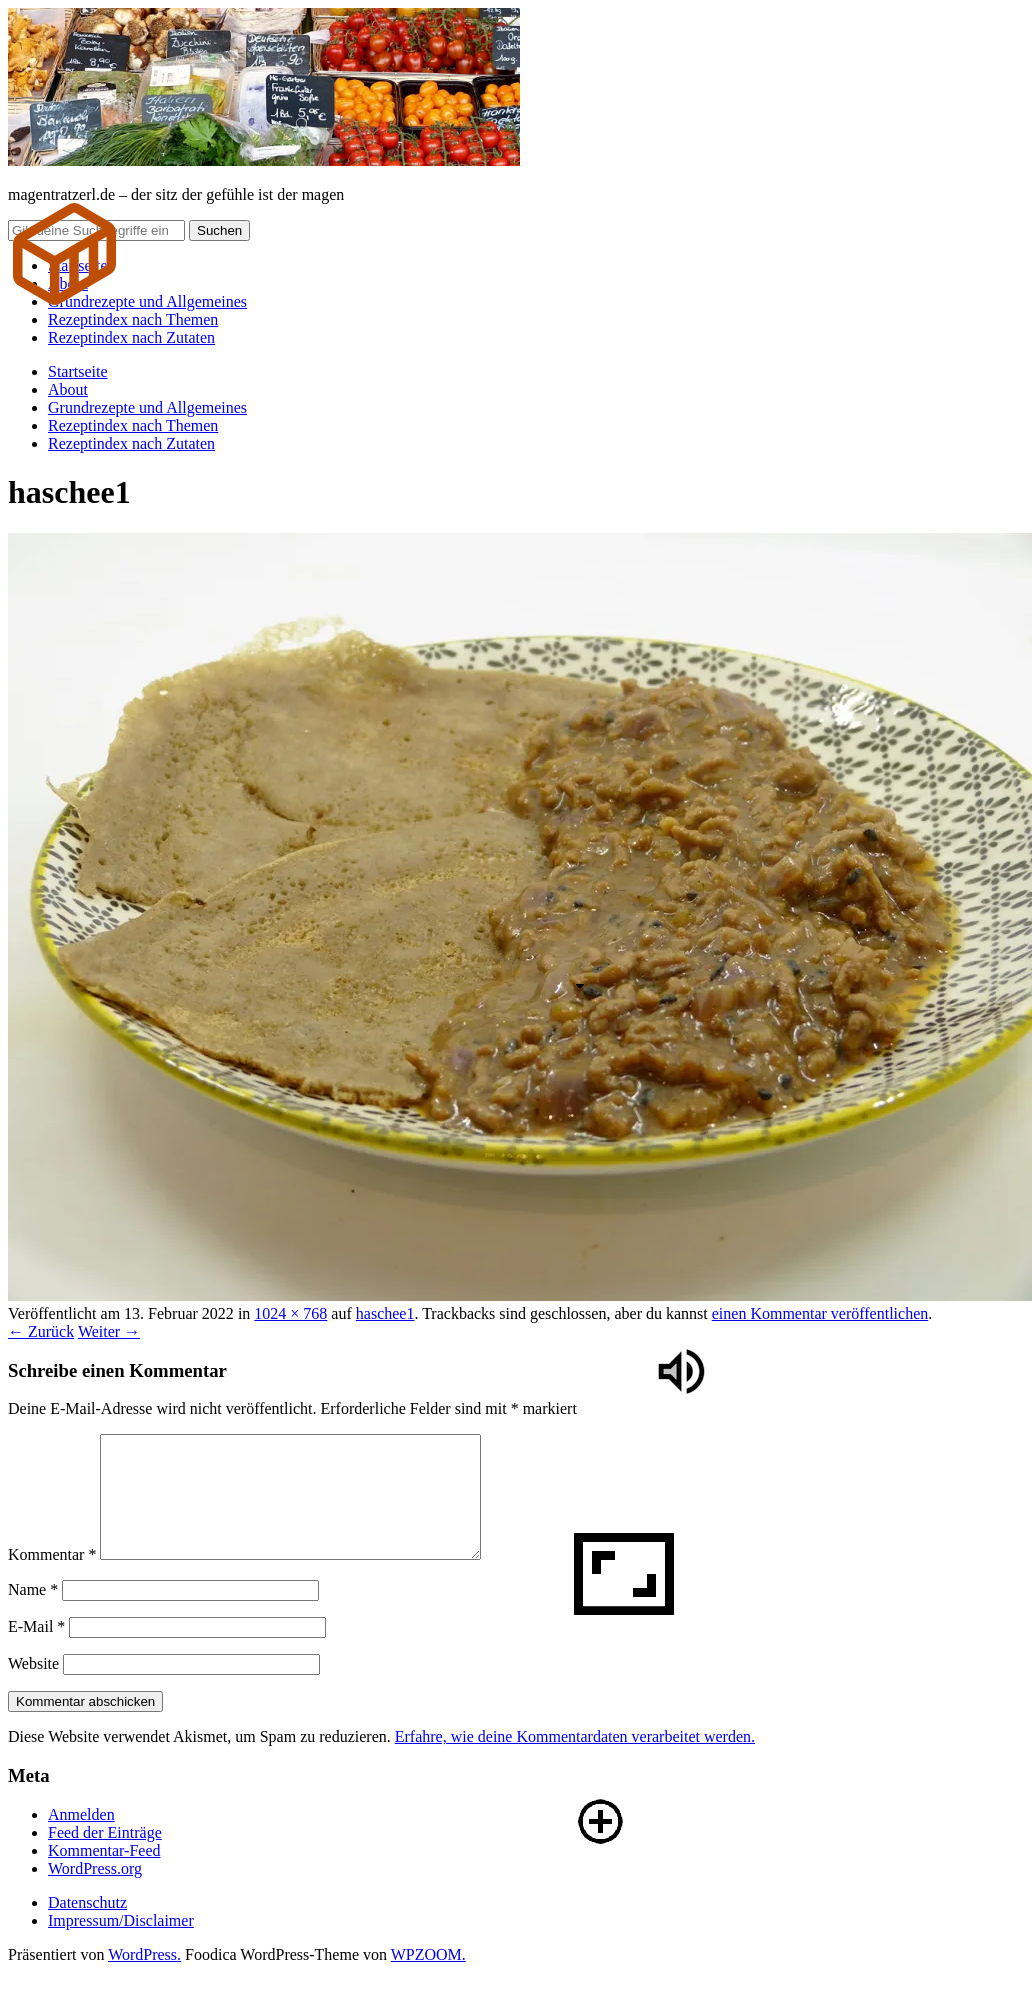 The image size is (1032, 1996). What do you see at coordinates (681, 1371) in the screenshot?
I see `increase or adjust audio volume` at bounding box center [681, 1371].